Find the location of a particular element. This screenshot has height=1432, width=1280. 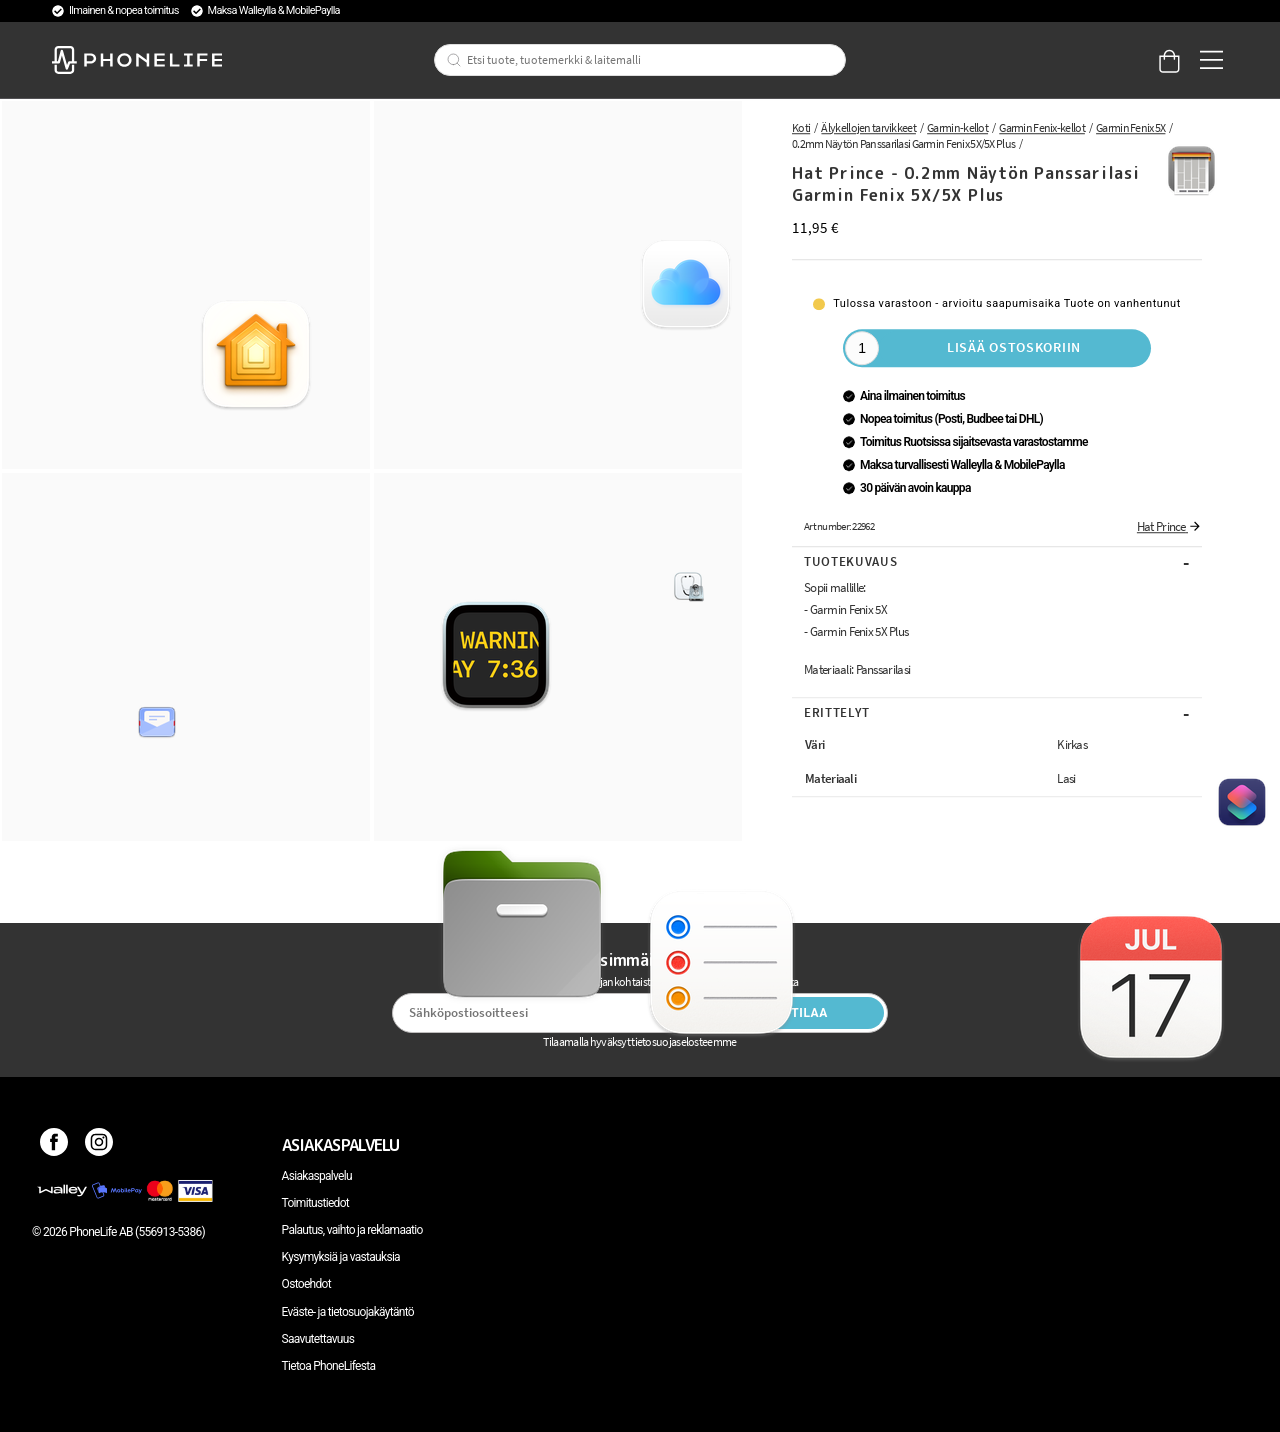

open the Reminders app is located at coordinates (721, 962).